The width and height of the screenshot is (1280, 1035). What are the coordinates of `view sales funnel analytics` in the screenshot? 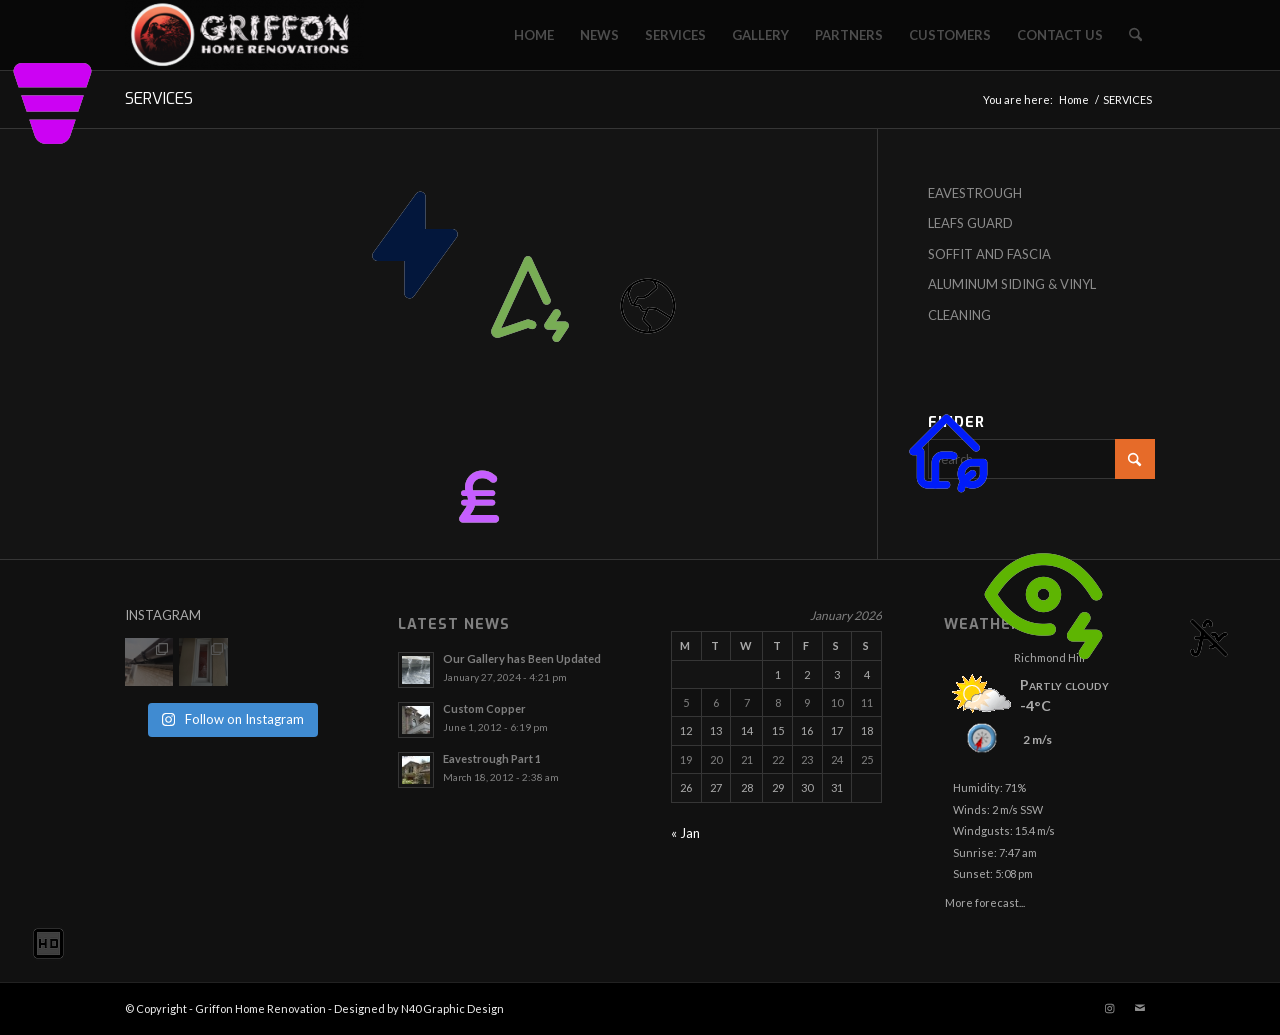 It's located at (52, 103).